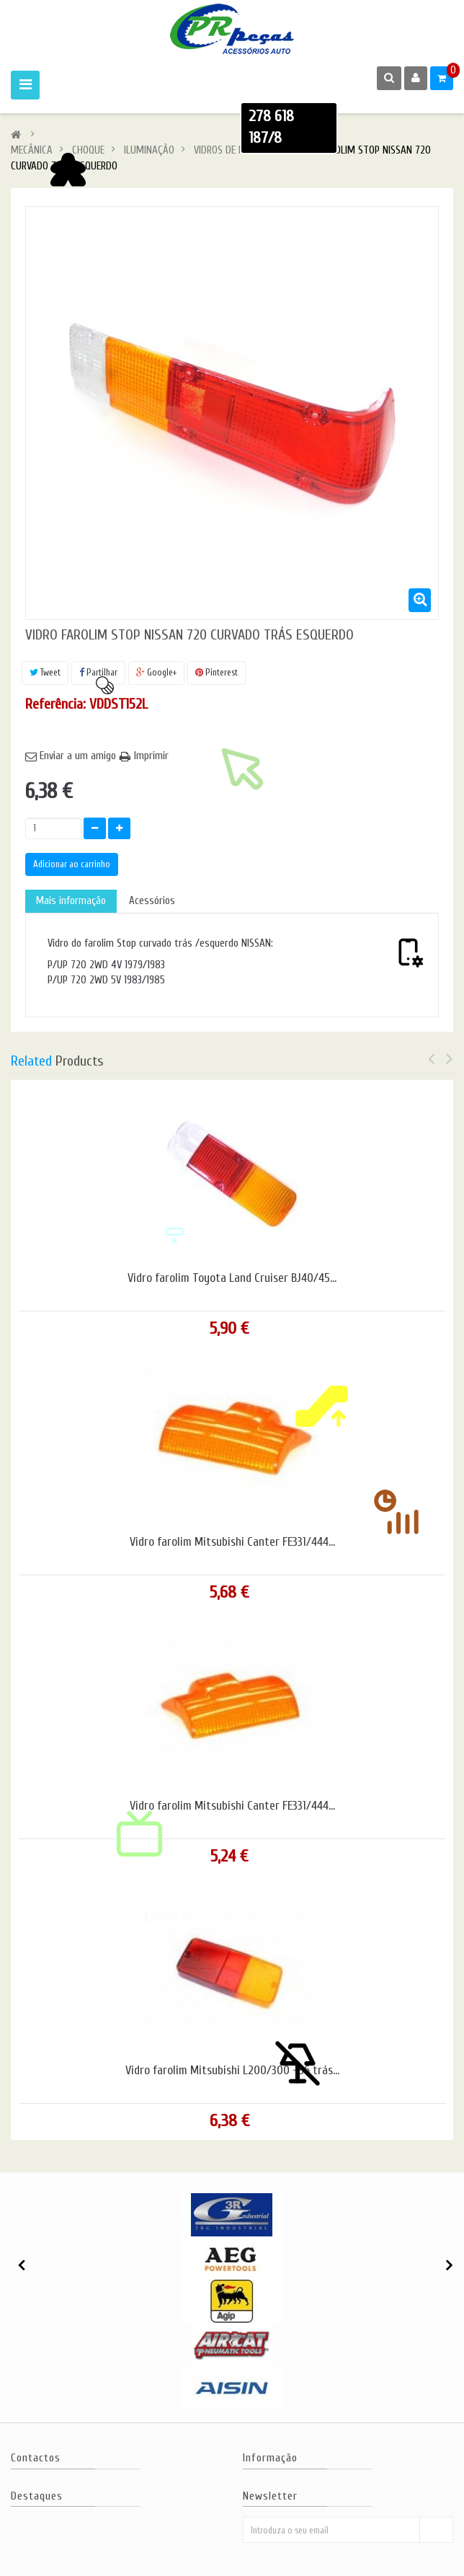  Describe the element at coordinates (104, 685) in the screenshot. I see `subtract or remove a shape from selection` at that location.